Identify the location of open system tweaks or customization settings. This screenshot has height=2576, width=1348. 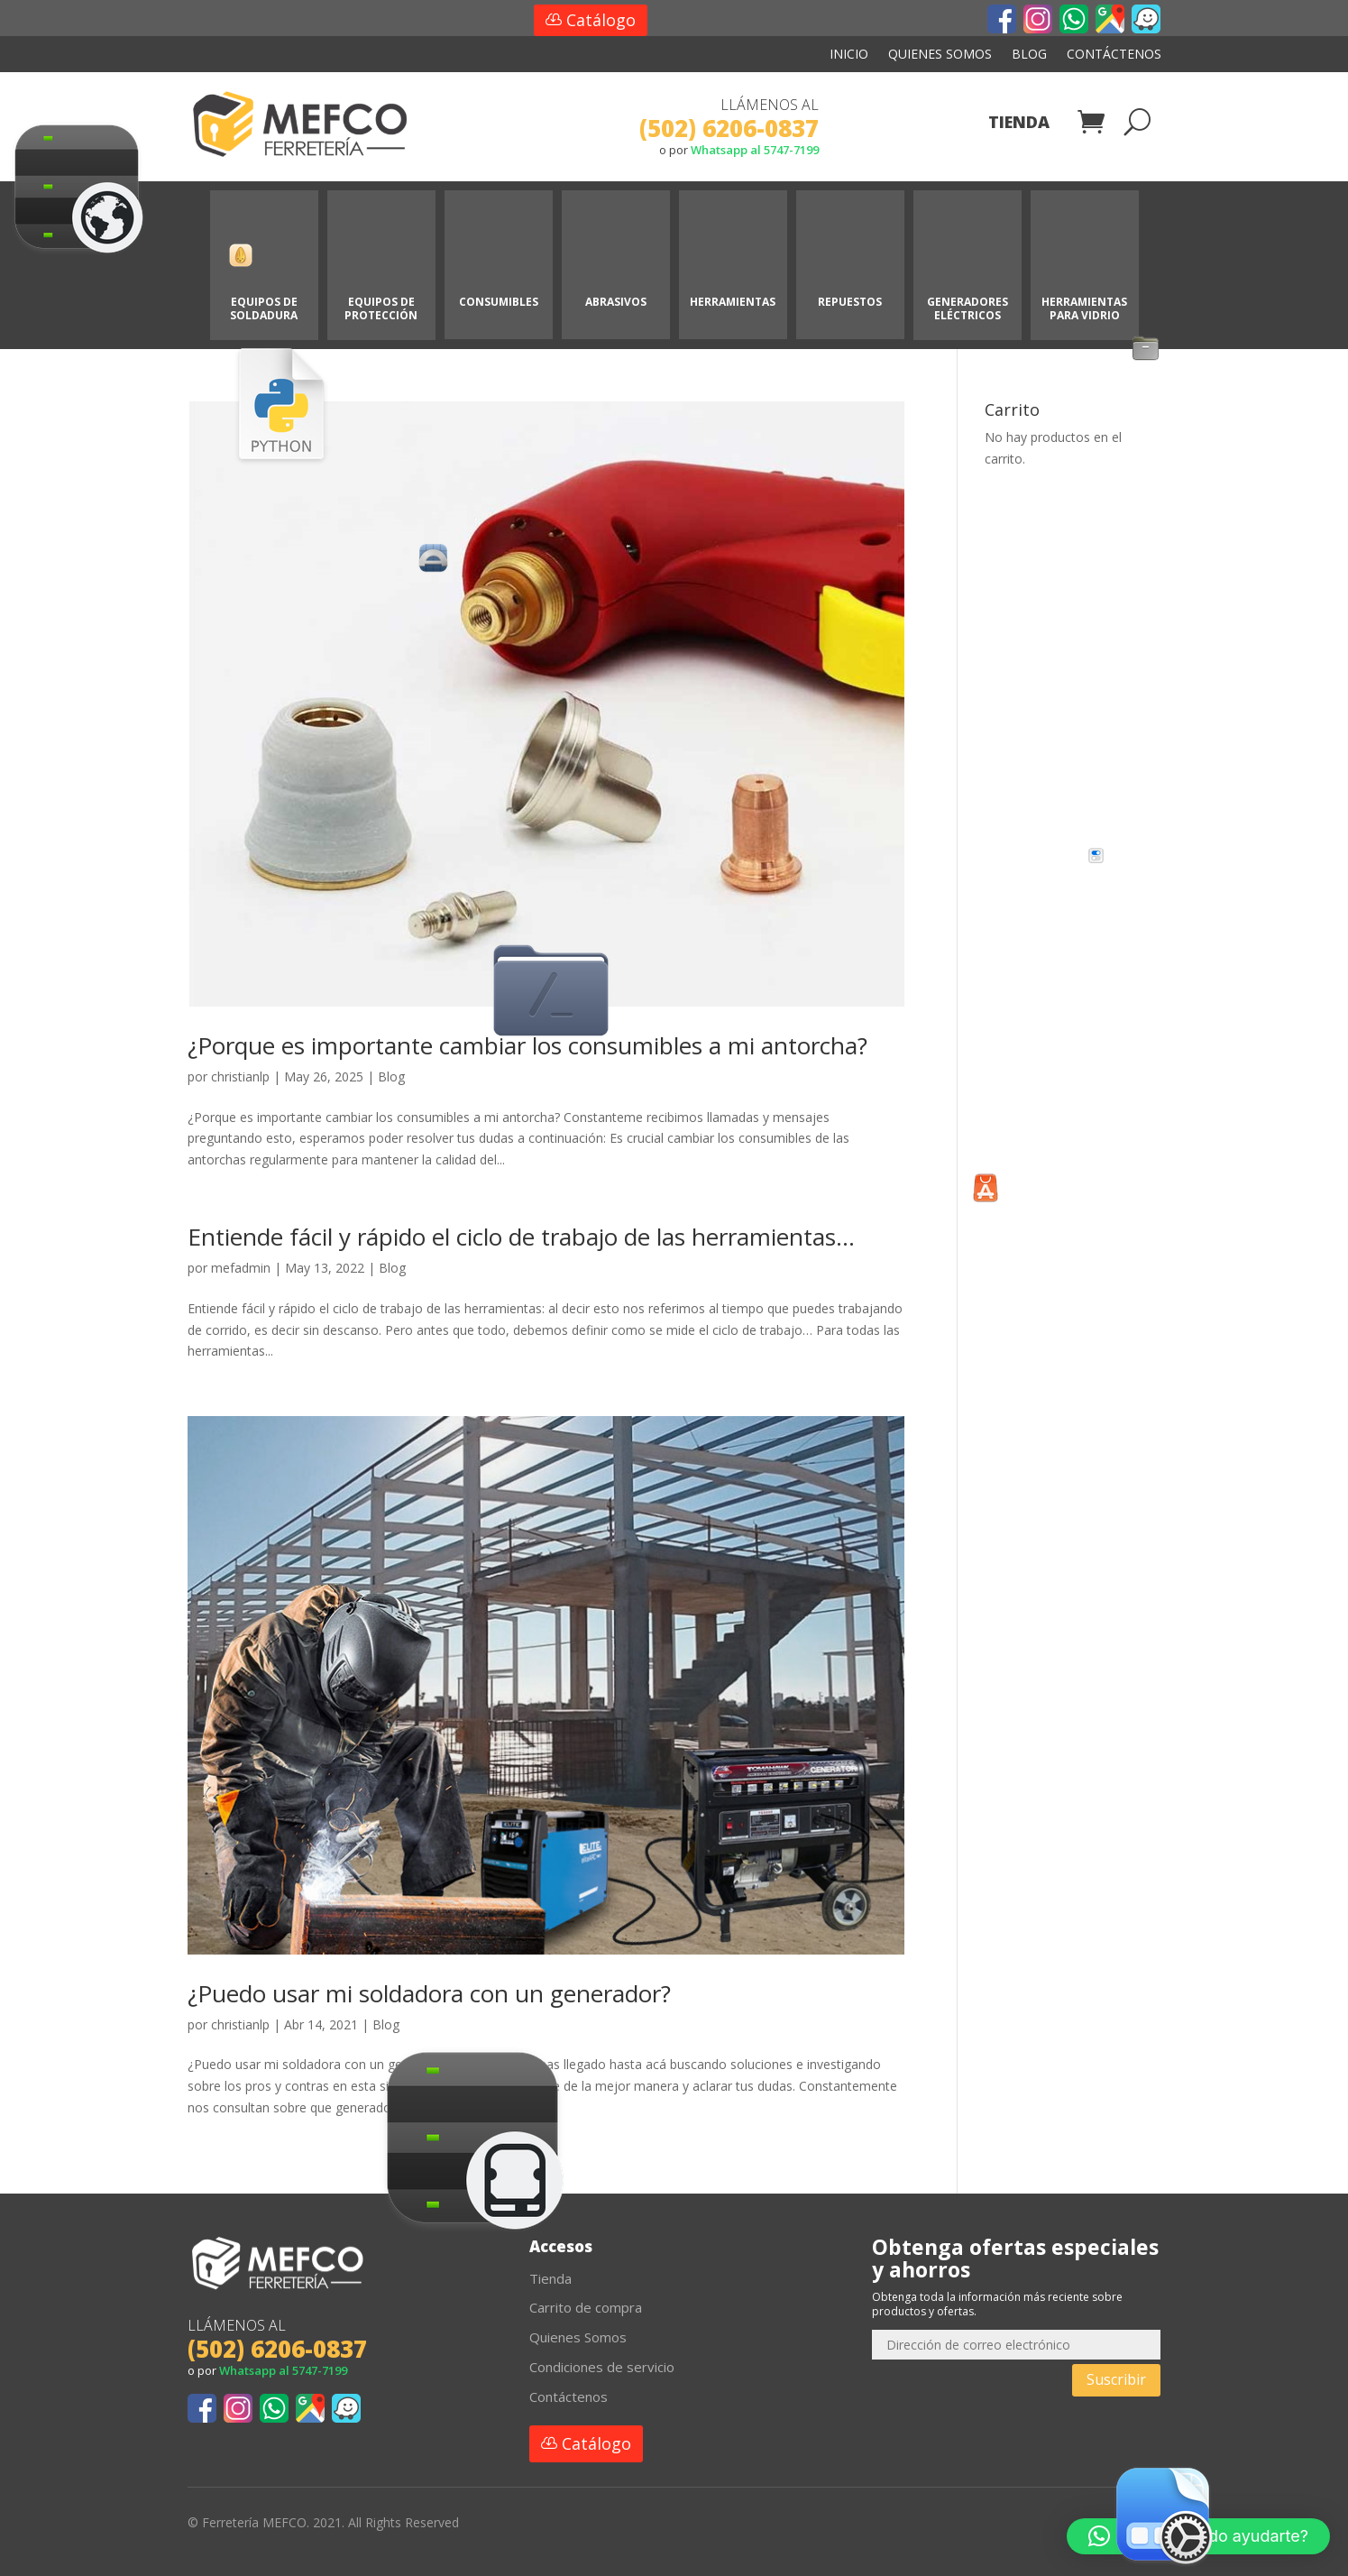
(1096, 855).